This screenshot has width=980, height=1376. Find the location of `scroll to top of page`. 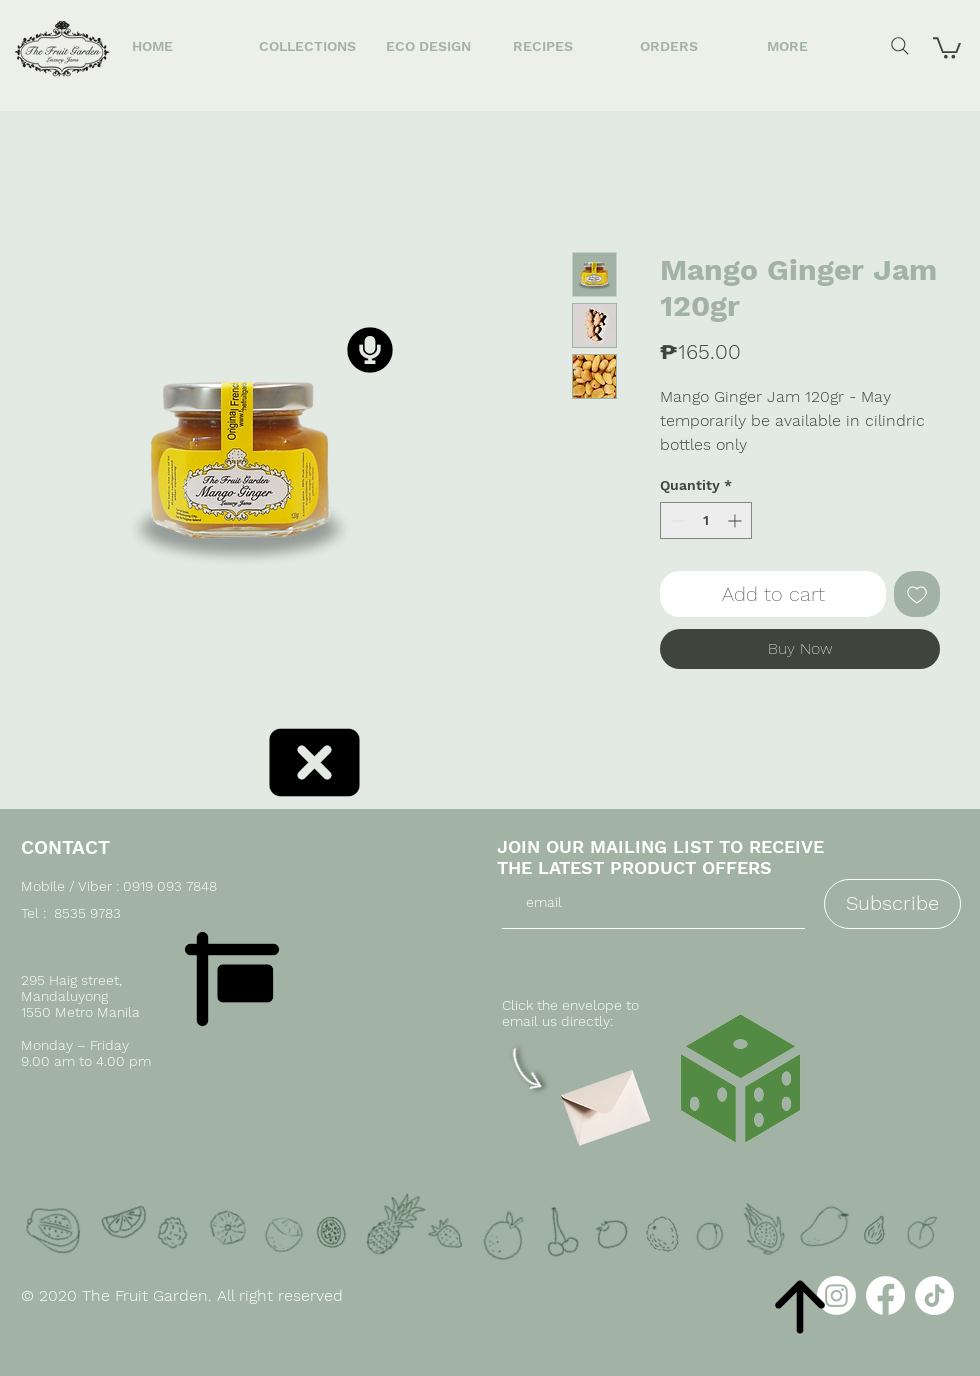

scroll to top of page is located at coordinates (800, 1307).